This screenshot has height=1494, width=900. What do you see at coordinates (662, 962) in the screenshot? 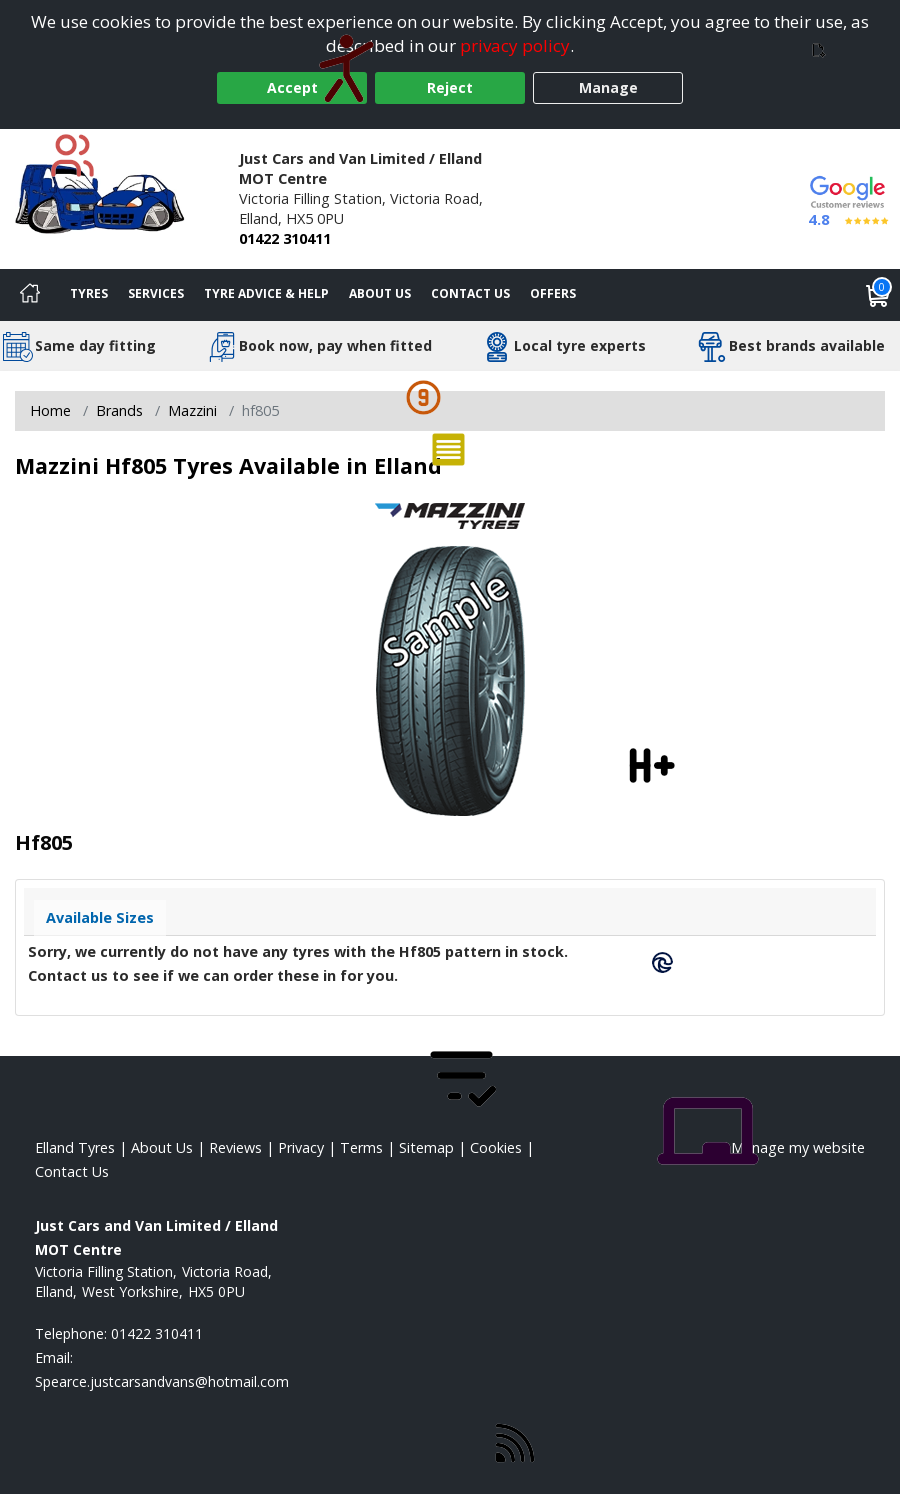
I see `open microsoft edge browser` at bounding box center [662, 962].